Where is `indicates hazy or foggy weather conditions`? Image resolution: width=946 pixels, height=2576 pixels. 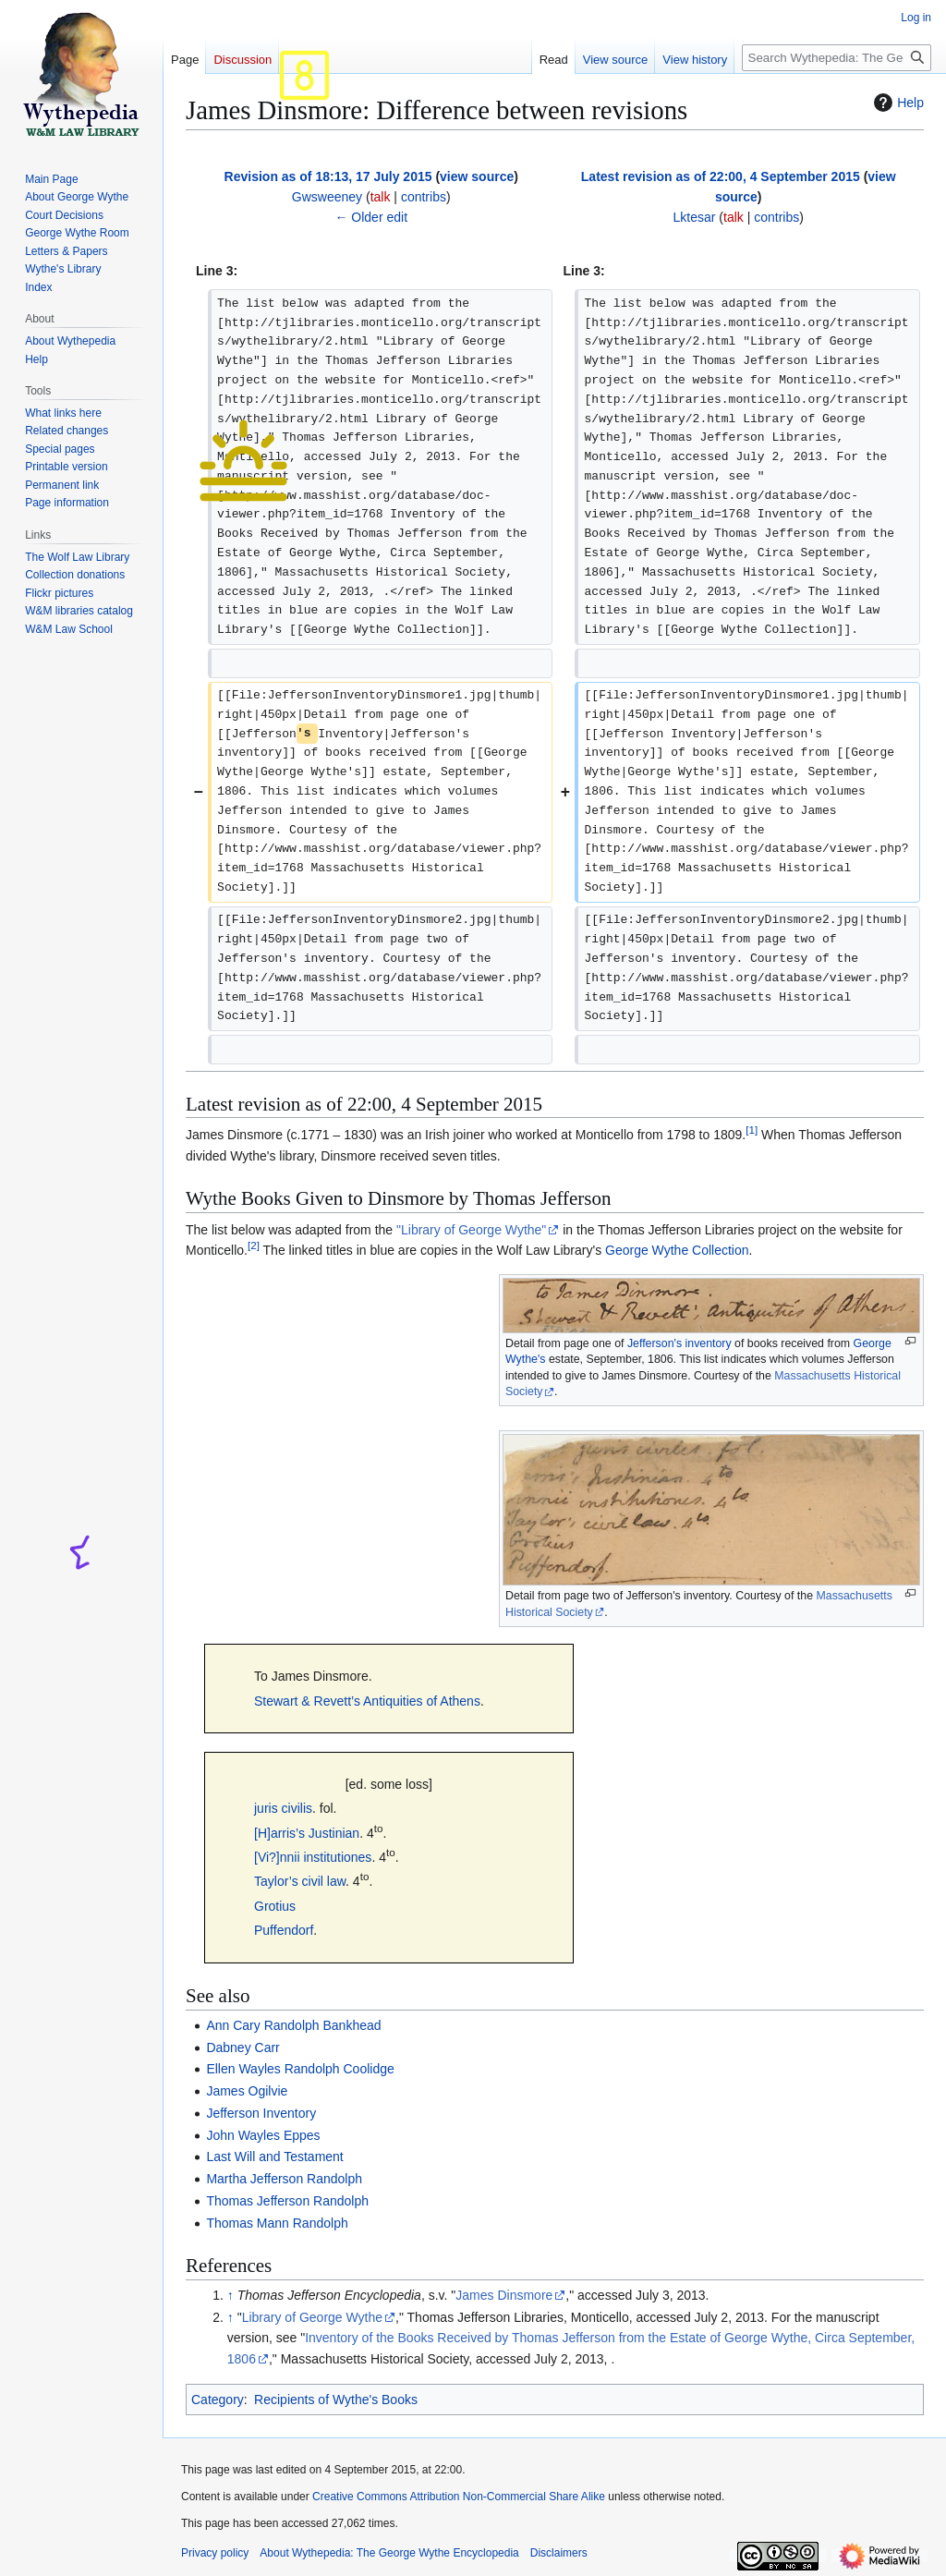 indicates hazy or foggy weather conditions is located at coordinates (243, 461).